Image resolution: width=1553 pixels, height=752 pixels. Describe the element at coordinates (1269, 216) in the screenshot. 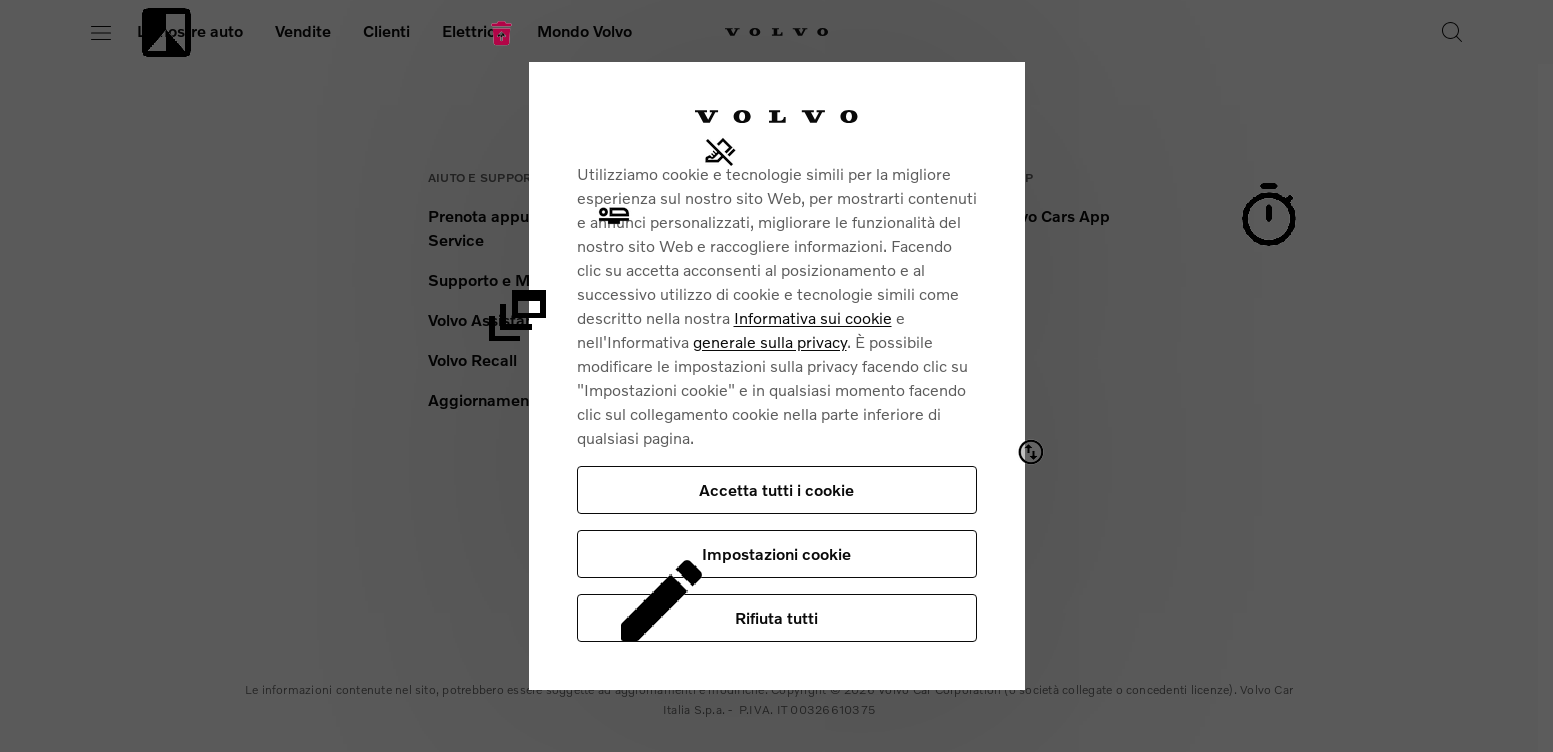

I see `set a countdown timer` at that location.